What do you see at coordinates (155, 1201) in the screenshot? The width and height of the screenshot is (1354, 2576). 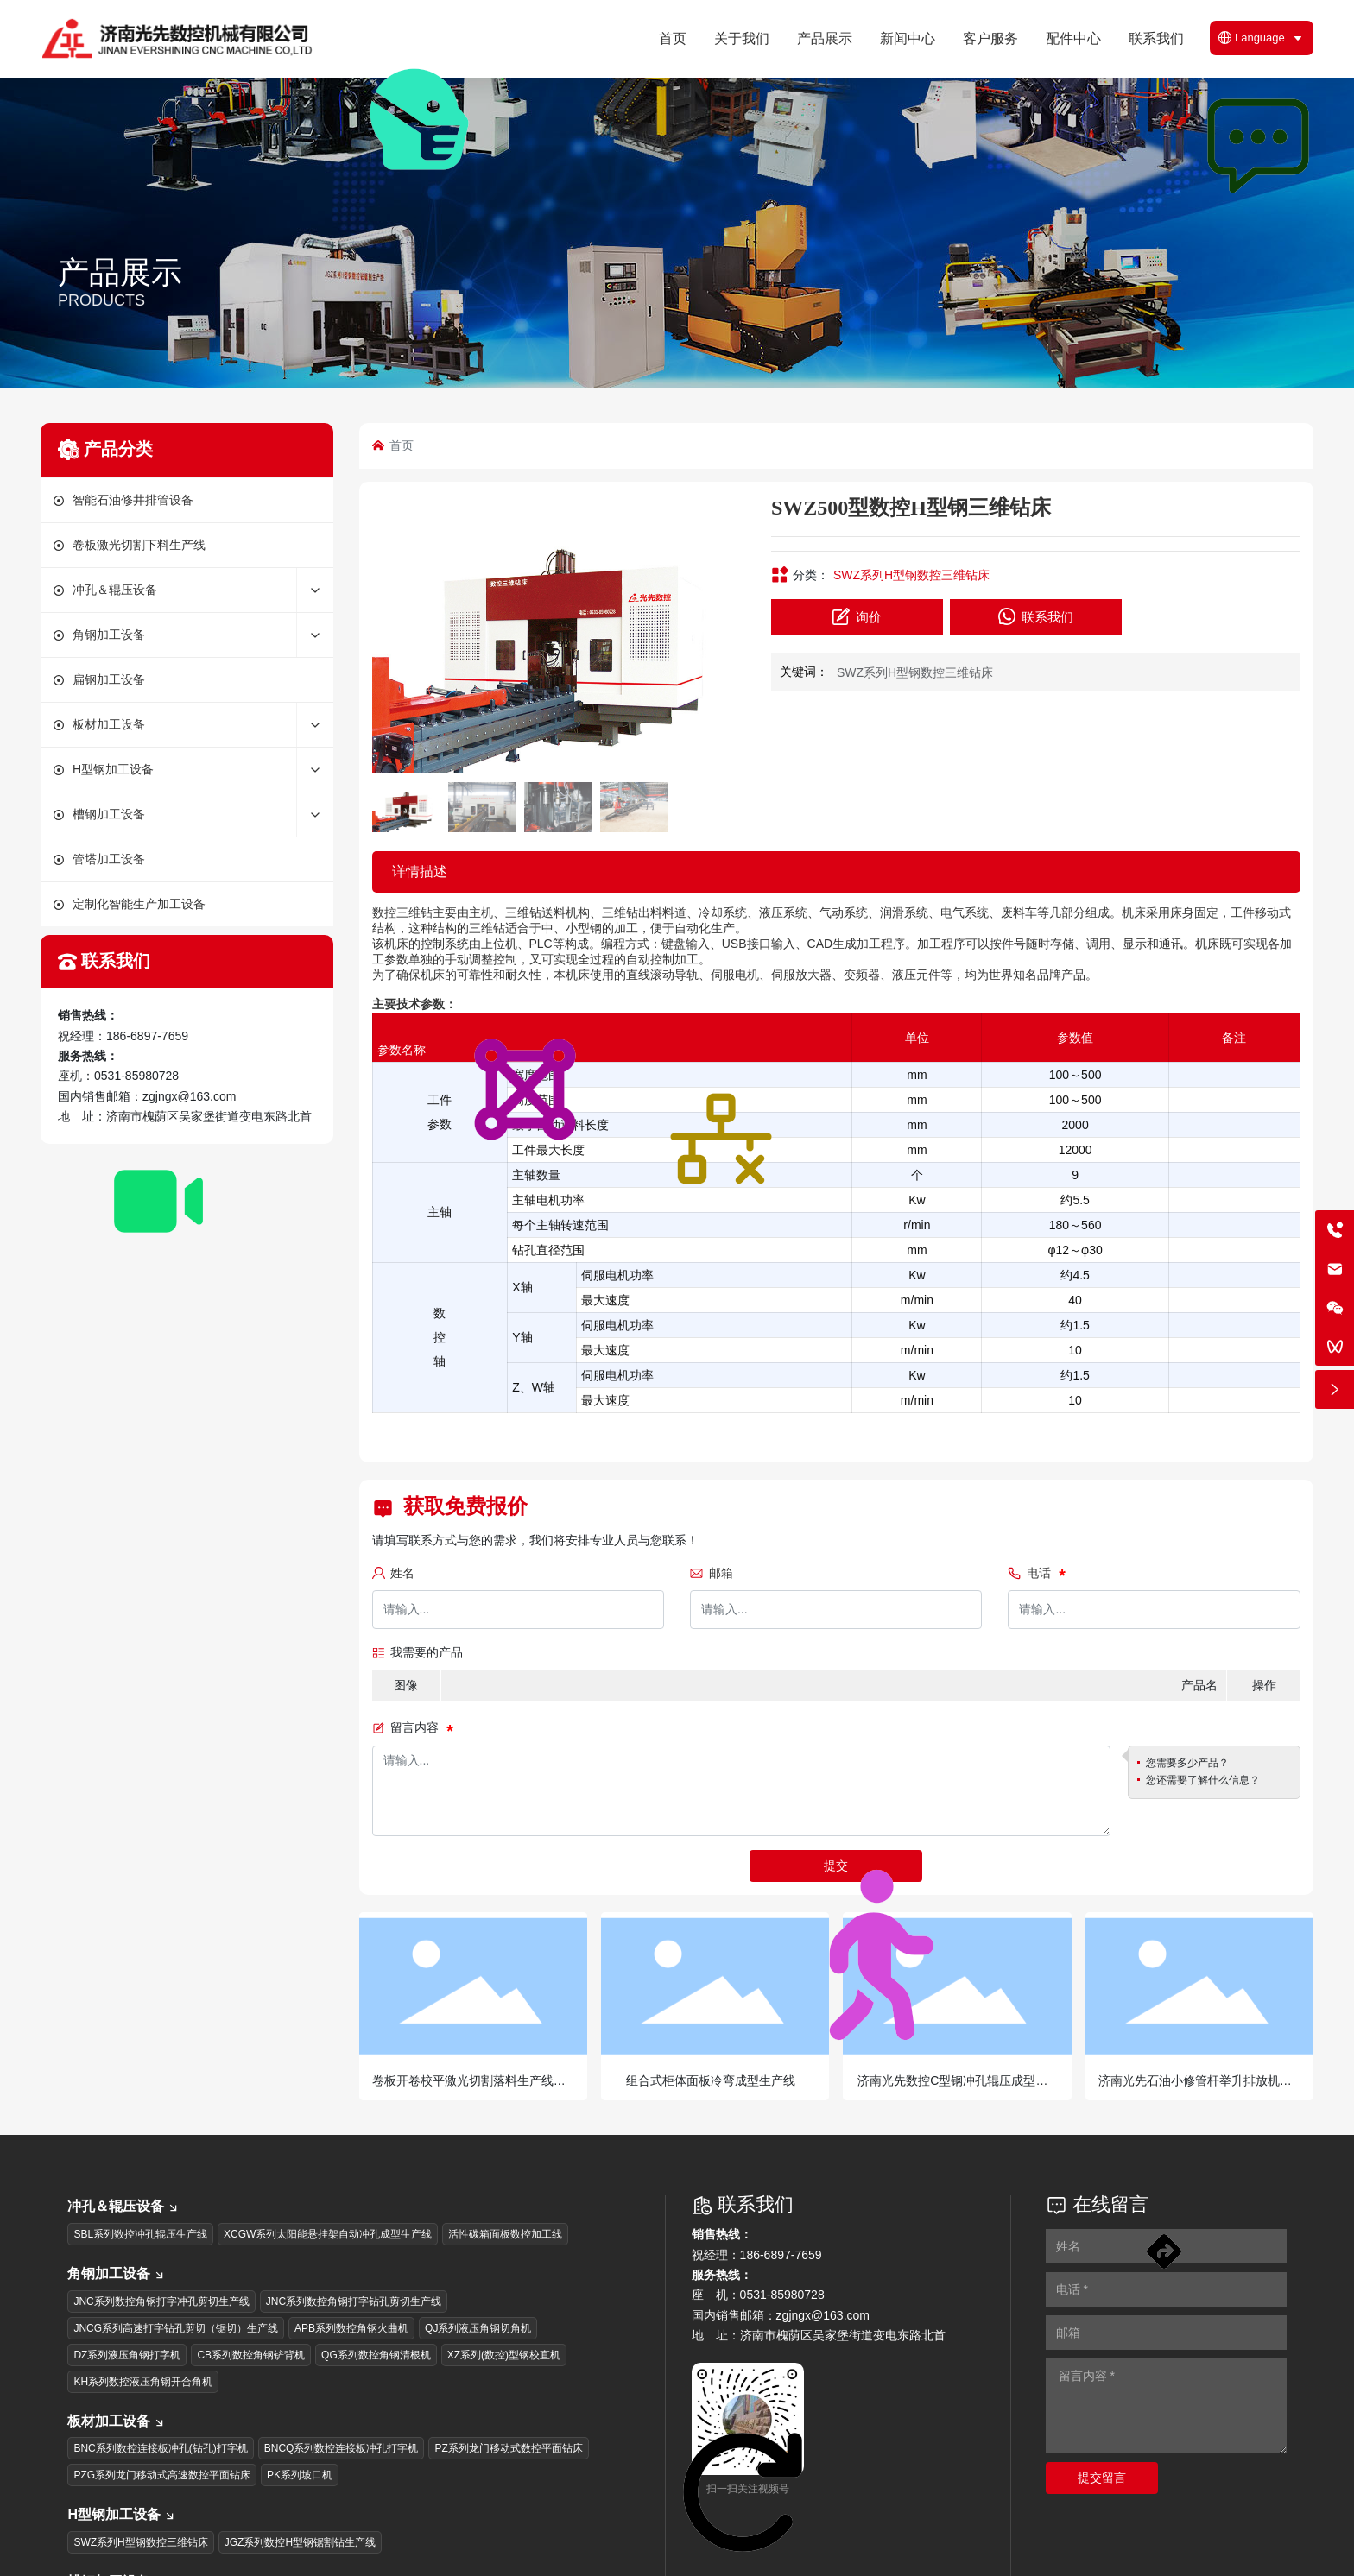 I see `start a video call` at bounding box center [155, 1201].